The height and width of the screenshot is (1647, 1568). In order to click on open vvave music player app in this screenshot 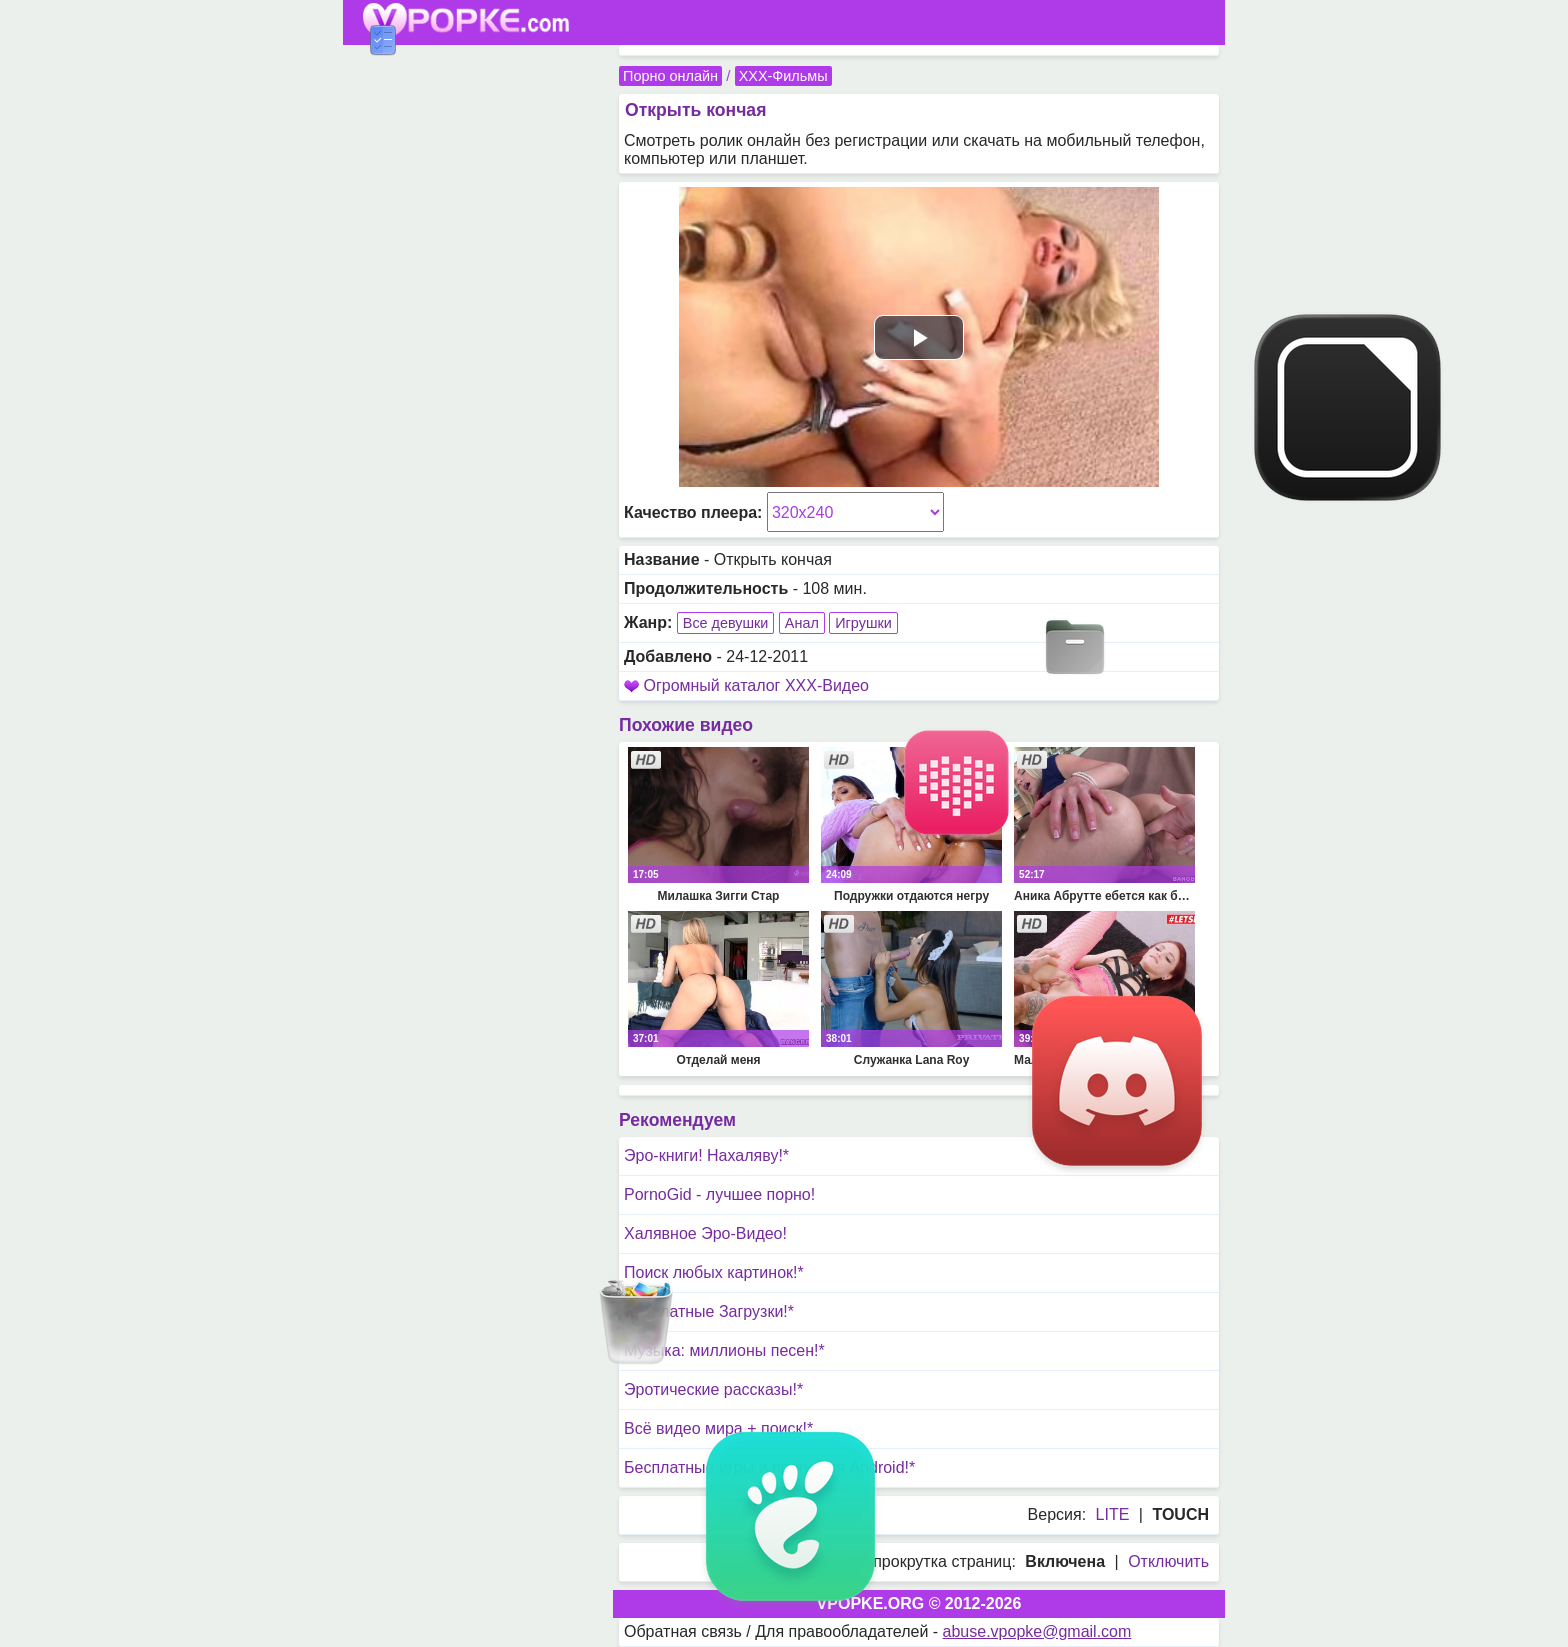, I will do `click(956, 782)`.